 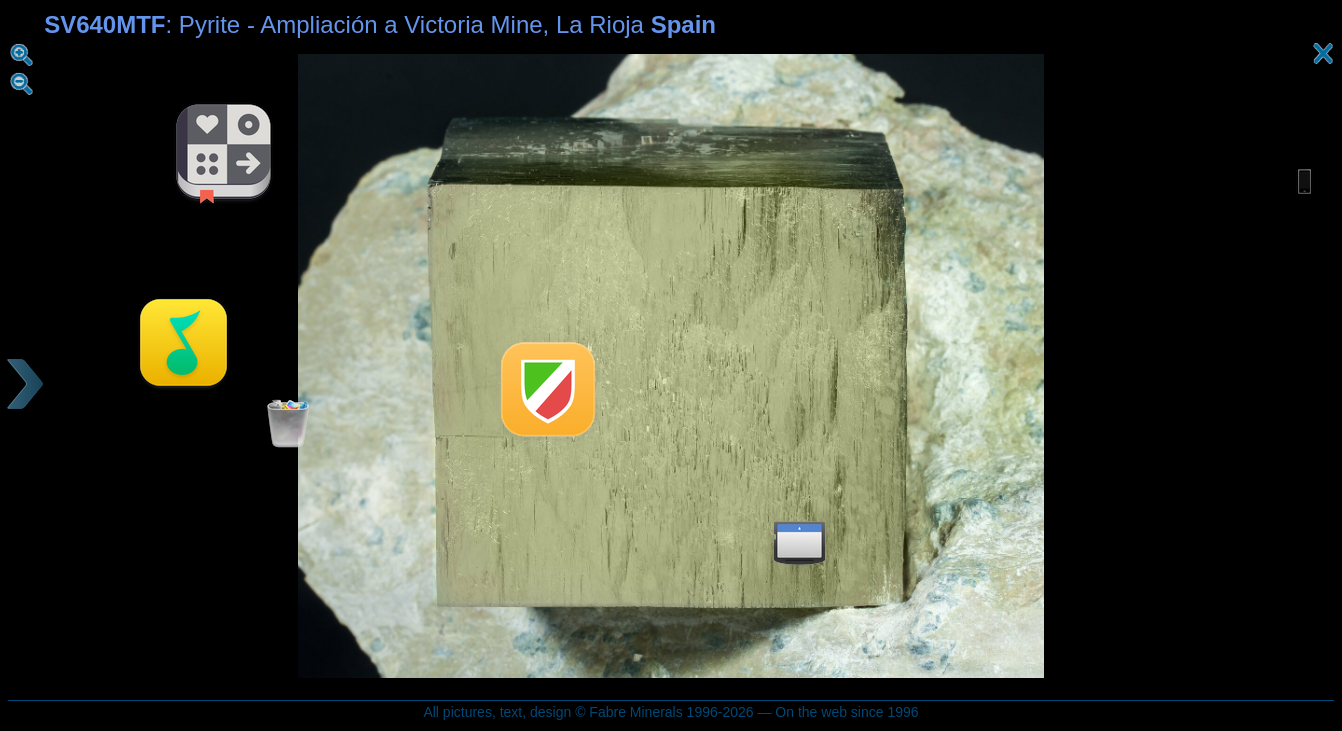 I want to click on iPod nano device in space gray, so click(x=1304, y=181).